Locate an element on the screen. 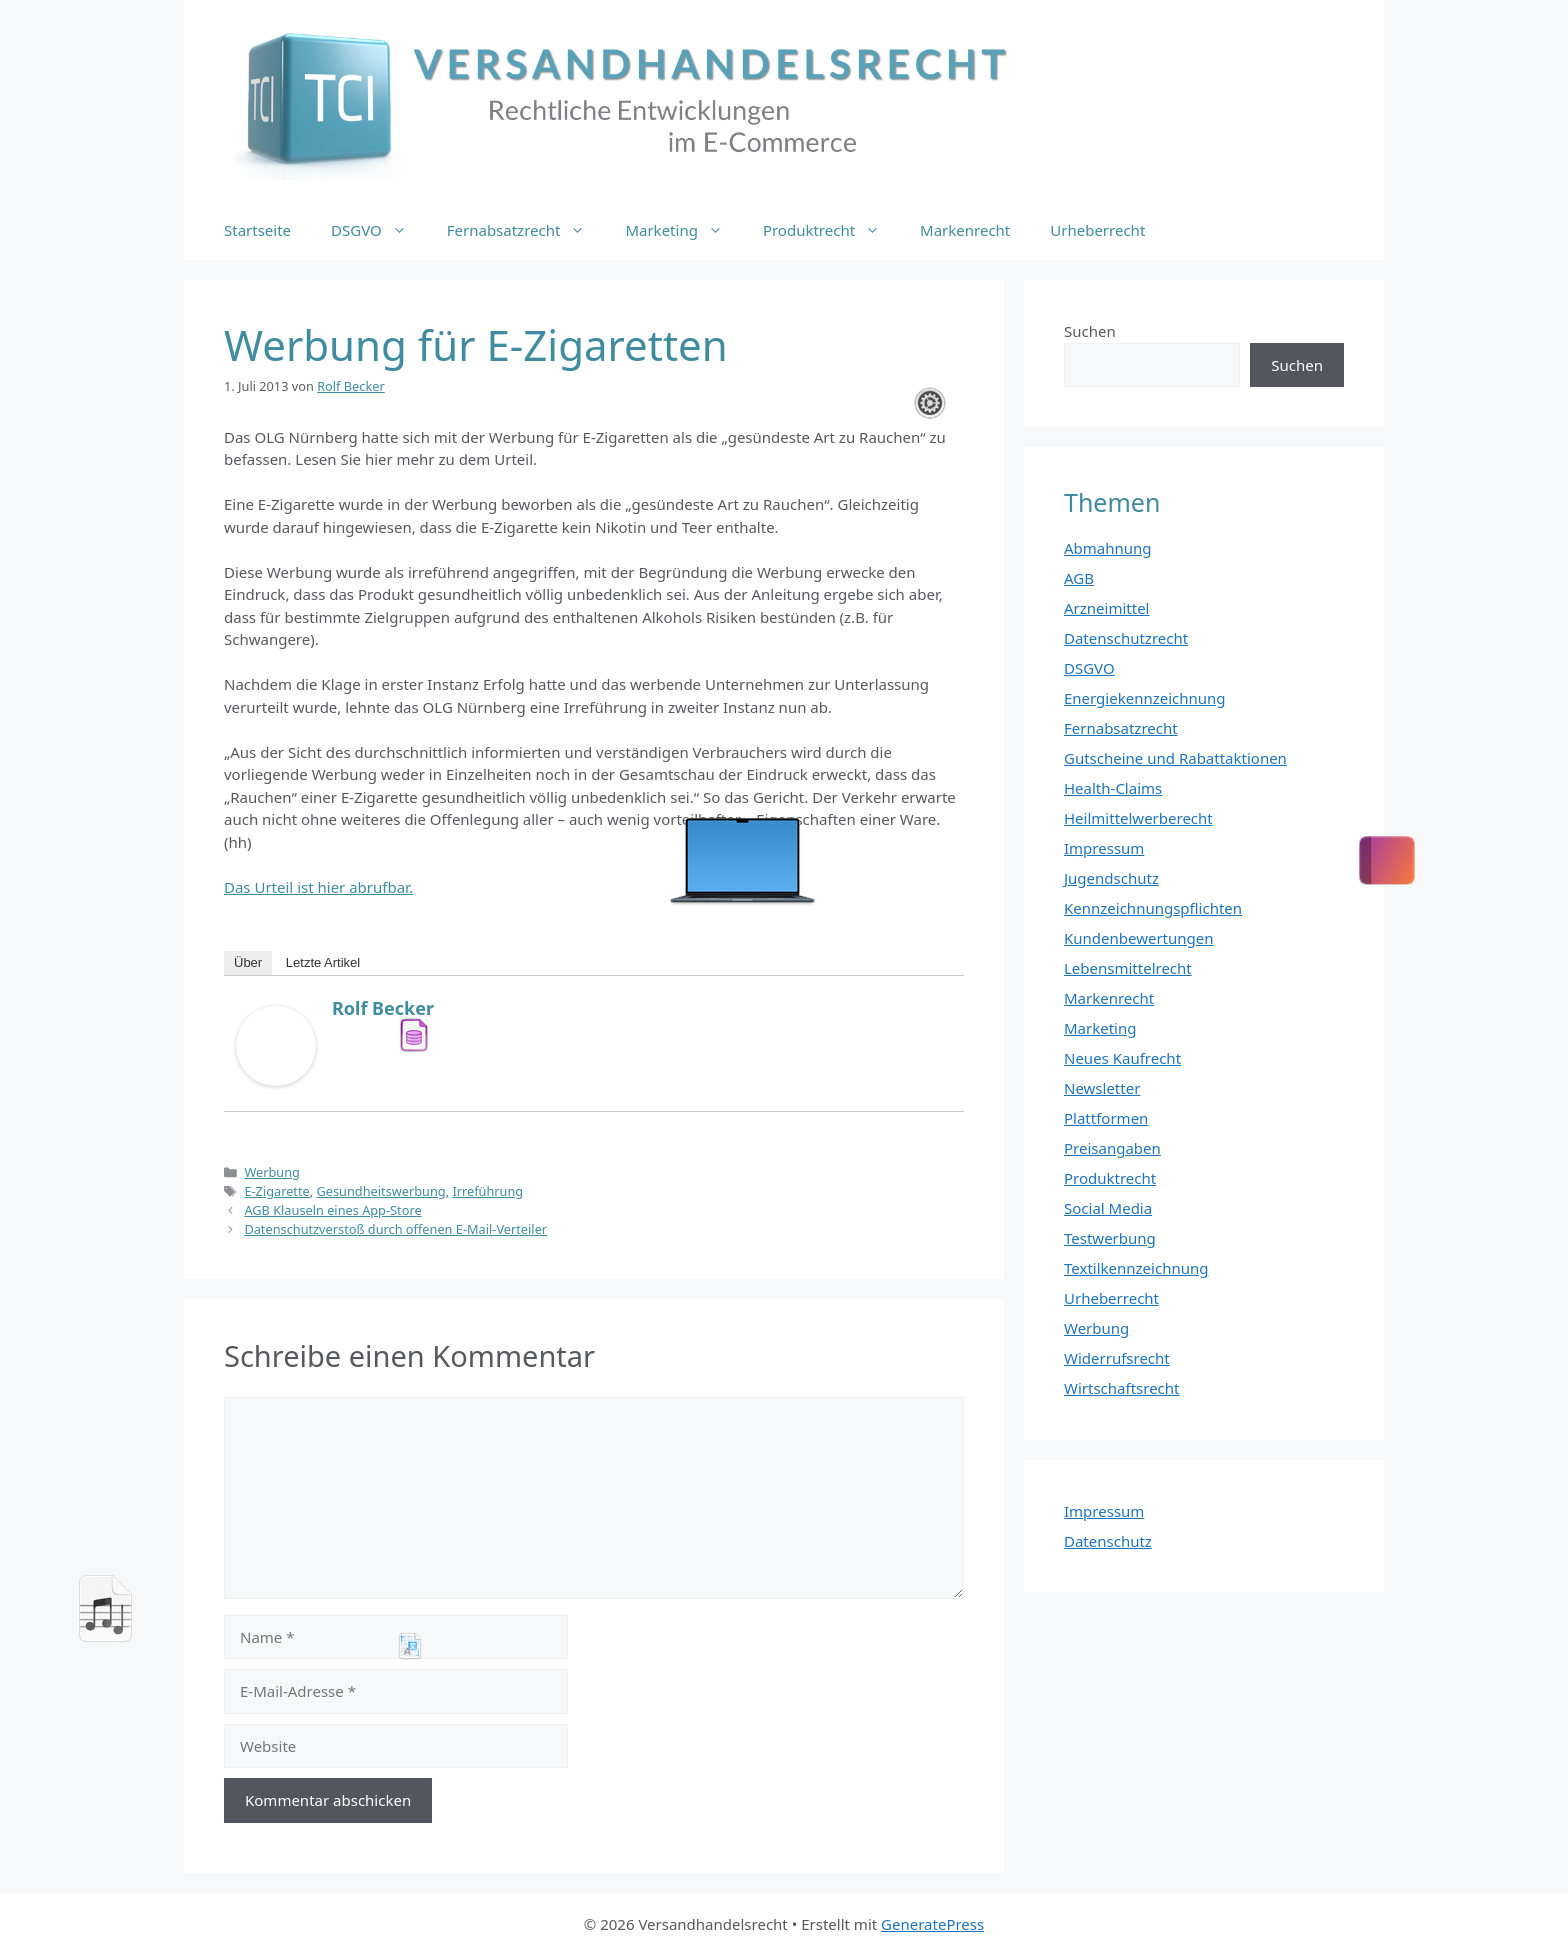  access system or application settings is located at coordinates (930, 403).